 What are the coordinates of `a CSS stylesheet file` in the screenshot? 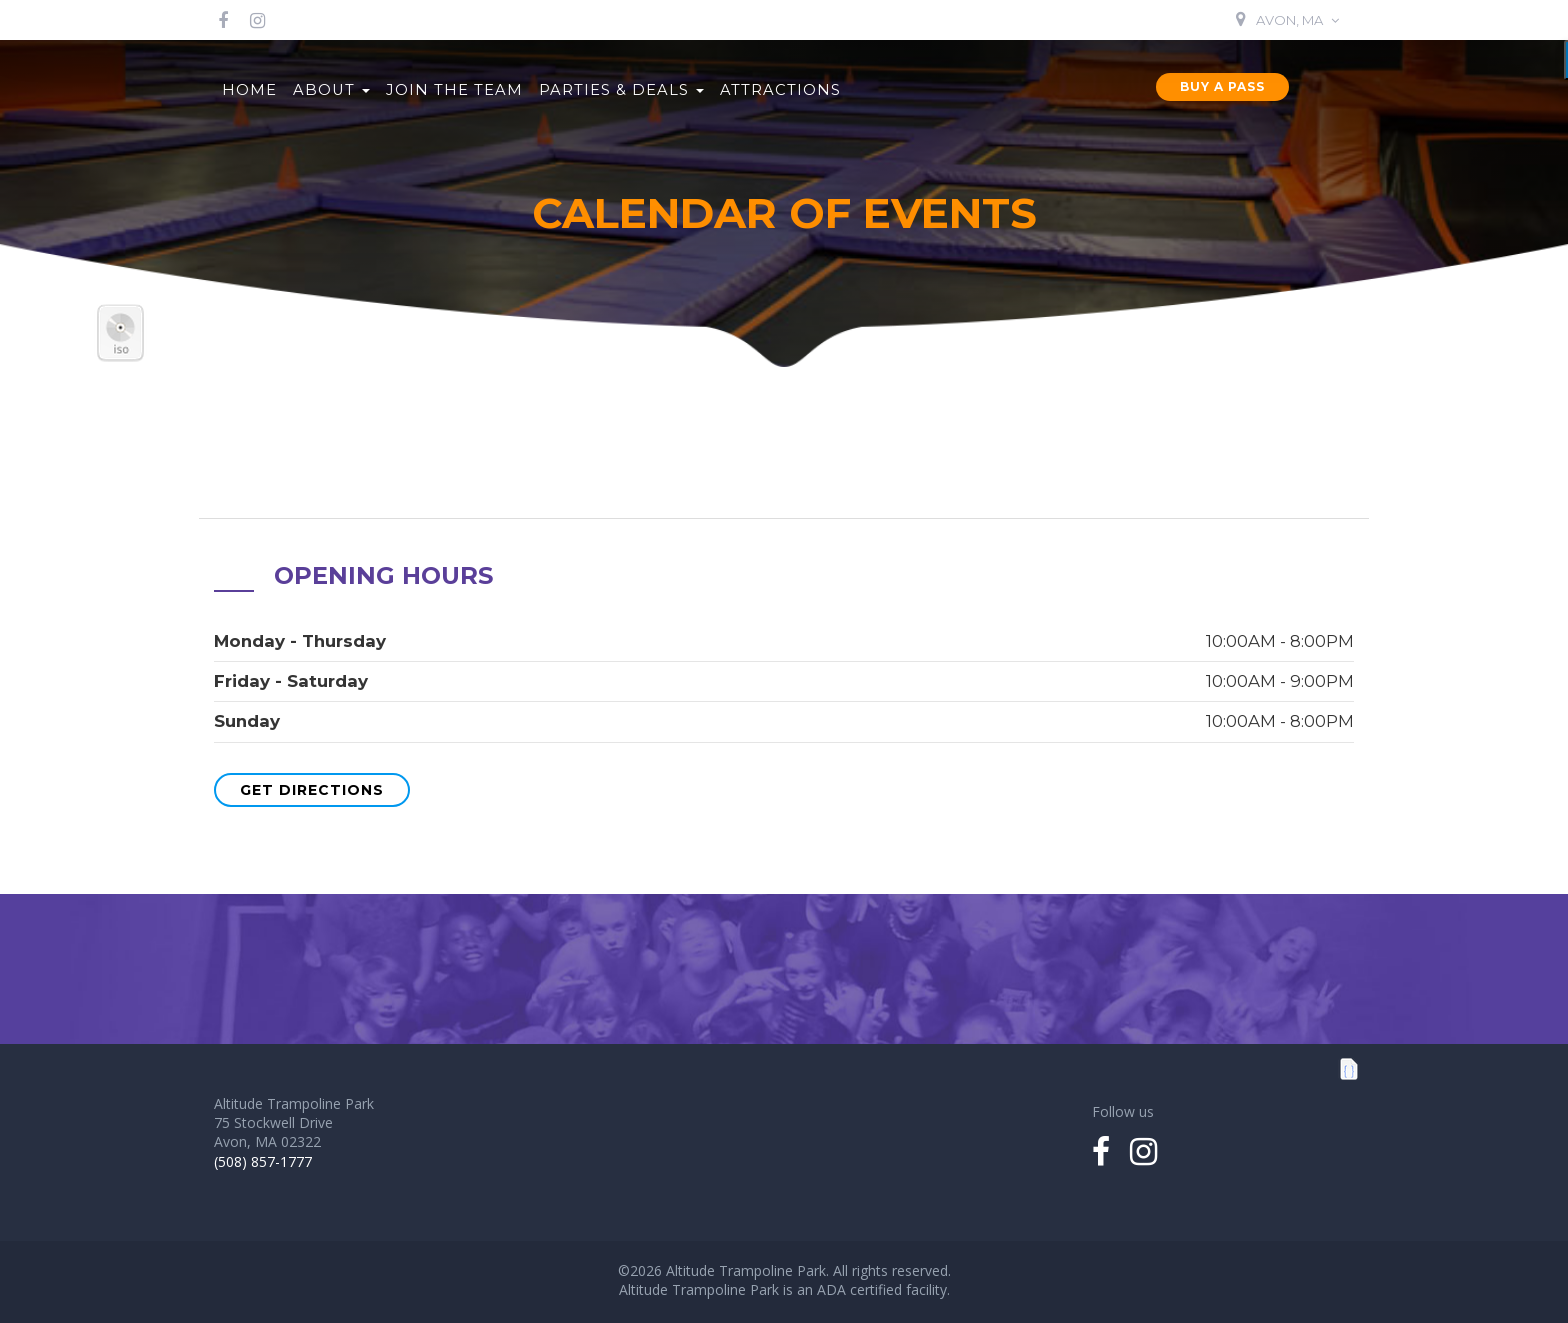 It's located at (1349, 1069).